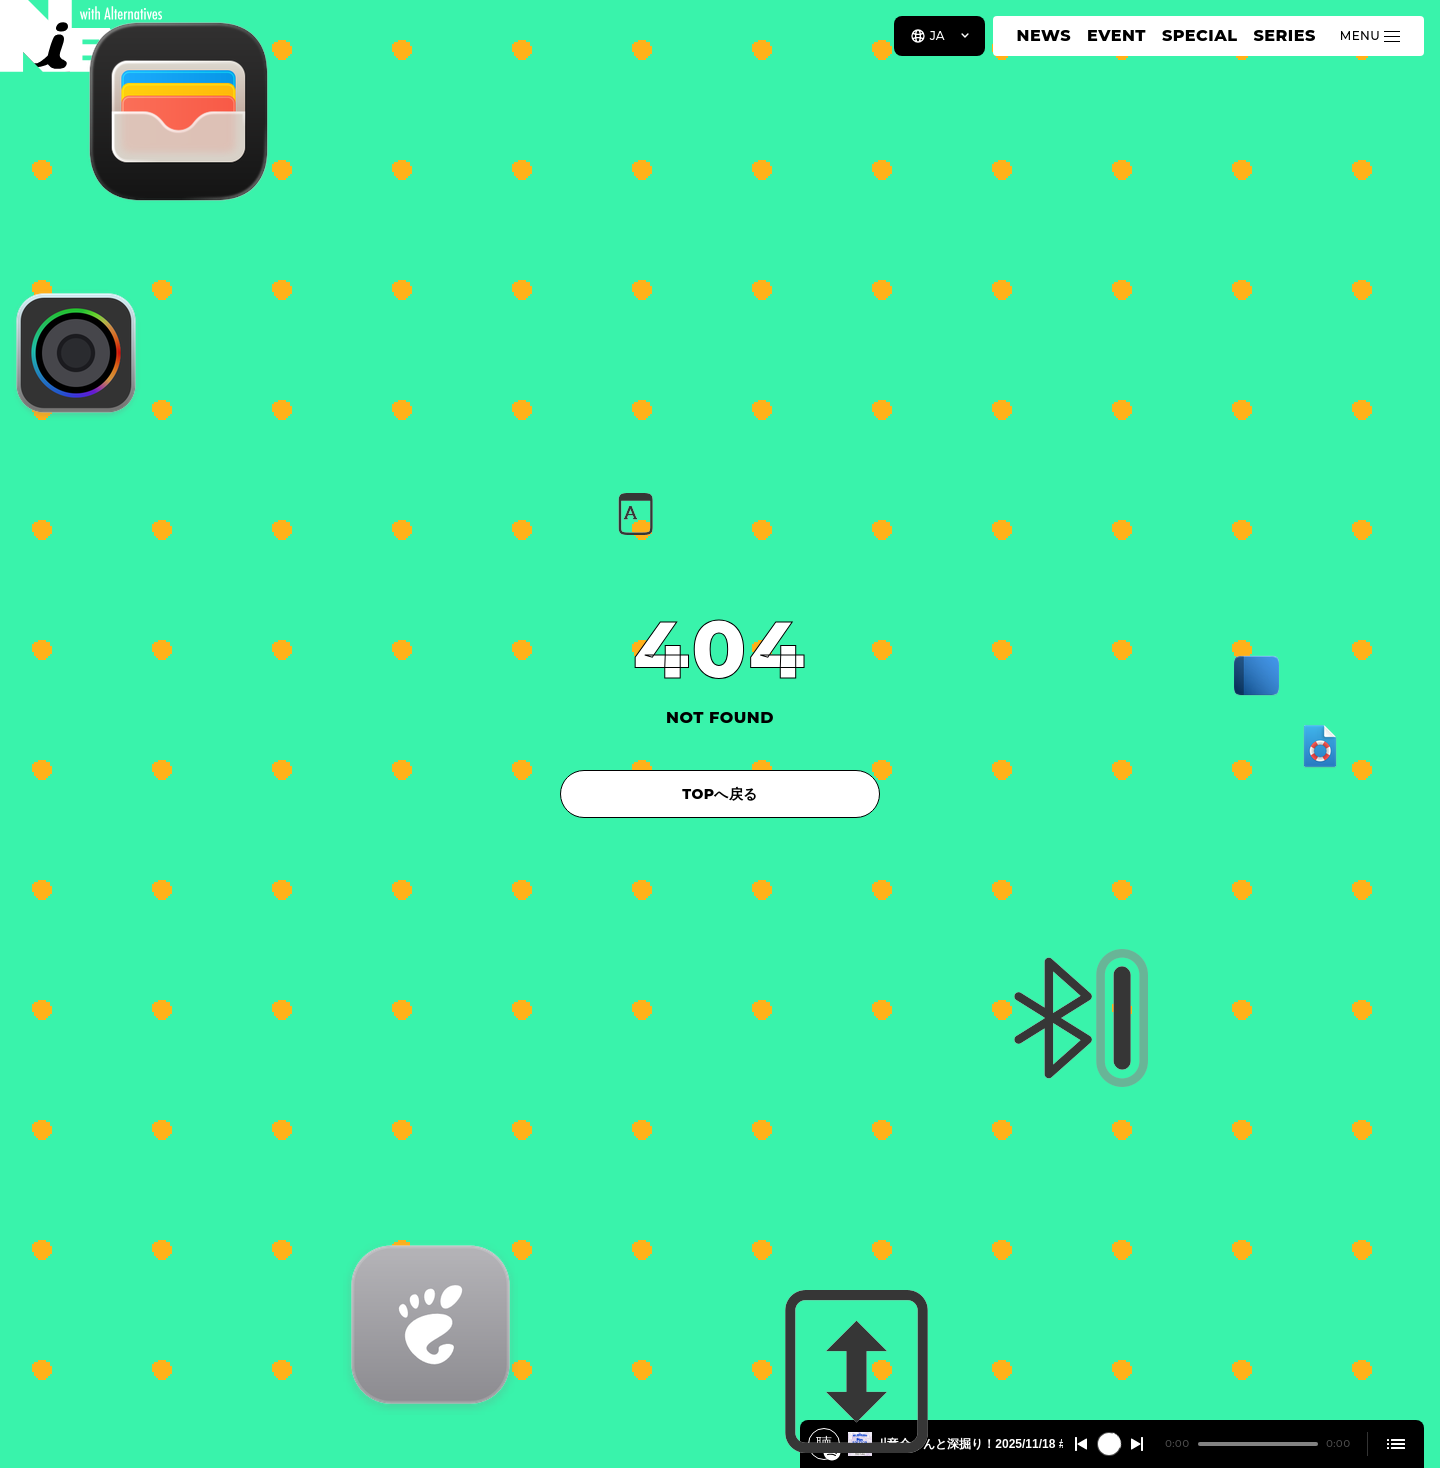 The image size is (1440, 1468). What do you see at coordinates (76, 353) in the screenshot?
I see `open DaVinci Resolve color grading panels` at bounding box center [76, 353].